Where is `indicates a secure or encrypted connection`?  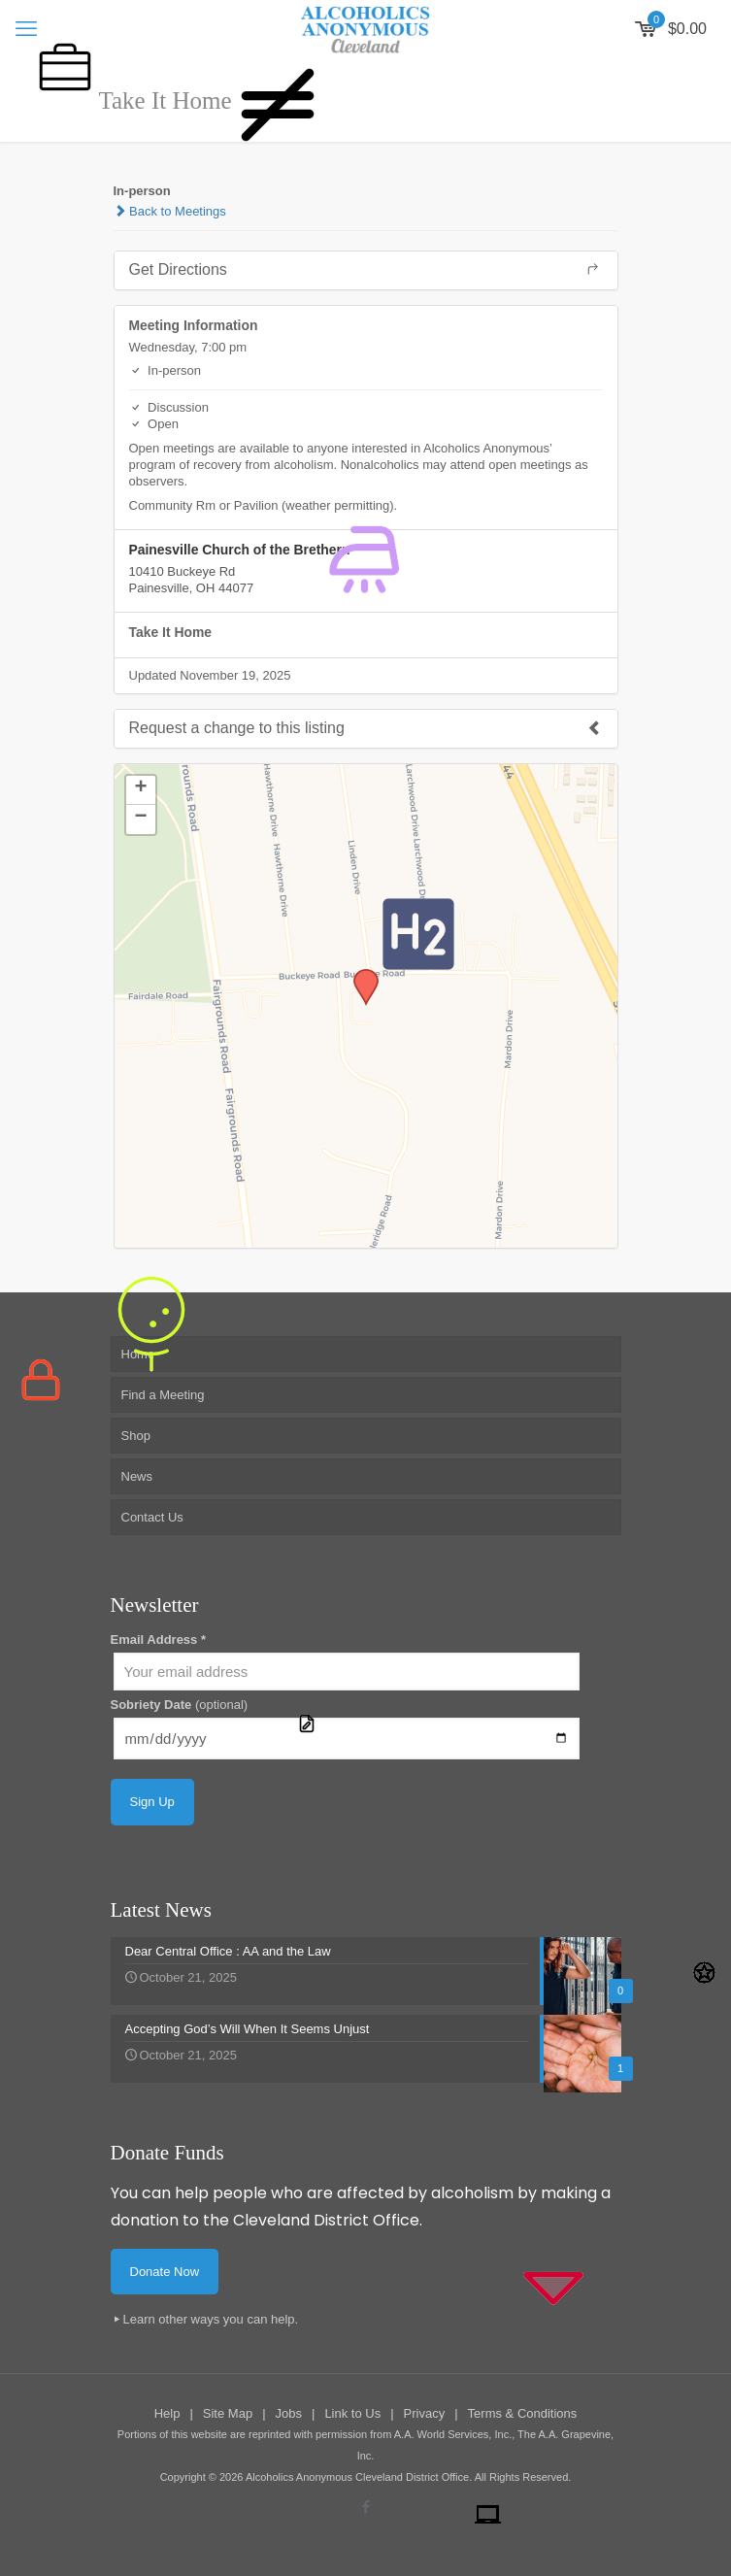 indicates a secure or encrypted connection is located at coordinates (41, 1380).